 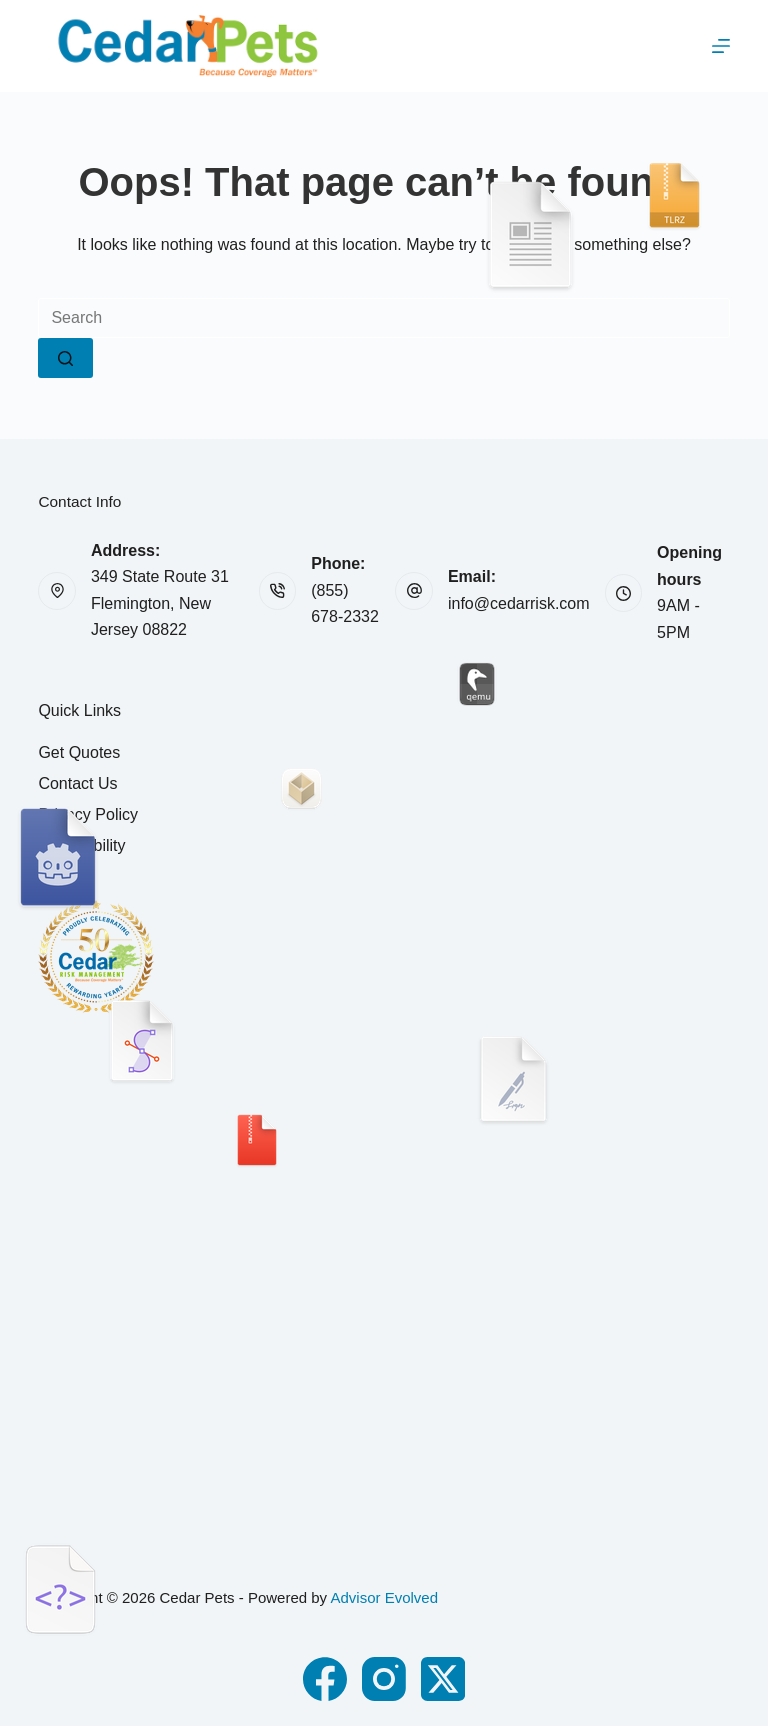 I want to click on an SVG image file, so click(x=142, y=1042).